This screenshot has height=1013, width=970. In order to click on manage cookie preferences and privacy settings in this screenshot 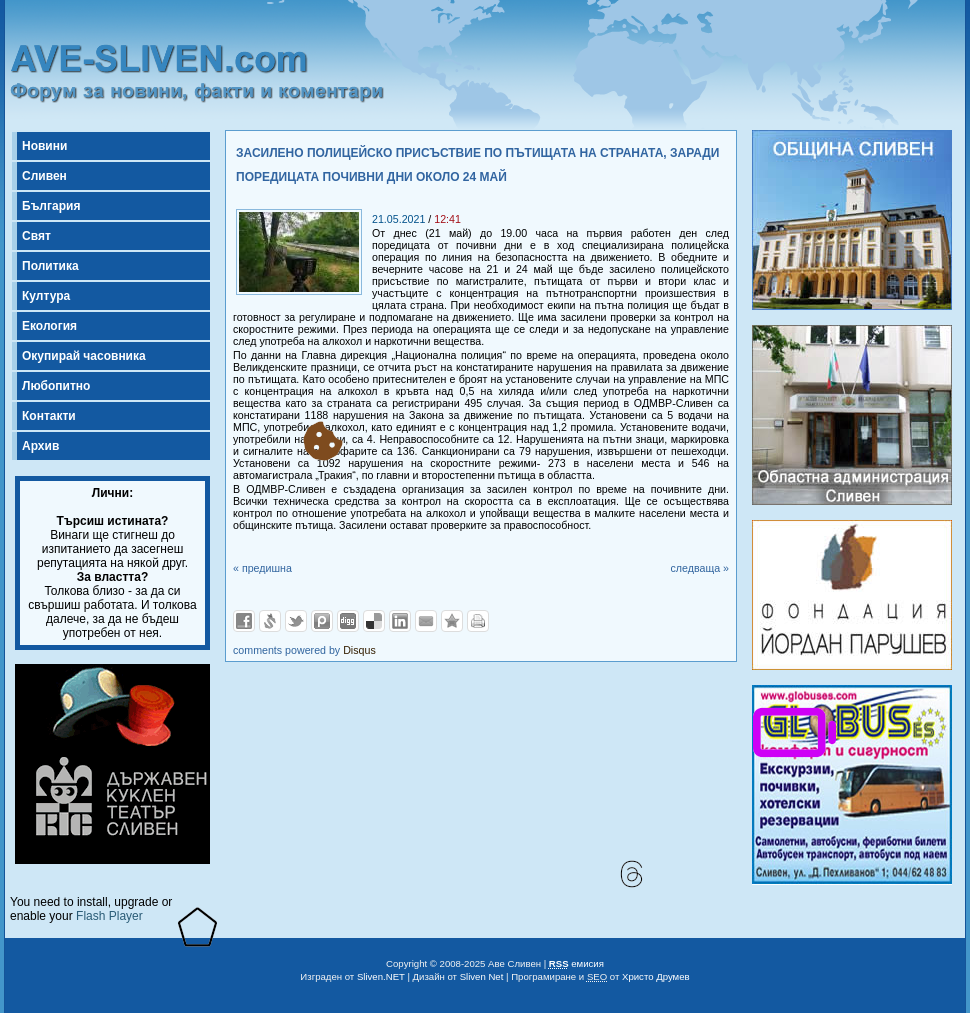, I will do `click(323, 441)`.